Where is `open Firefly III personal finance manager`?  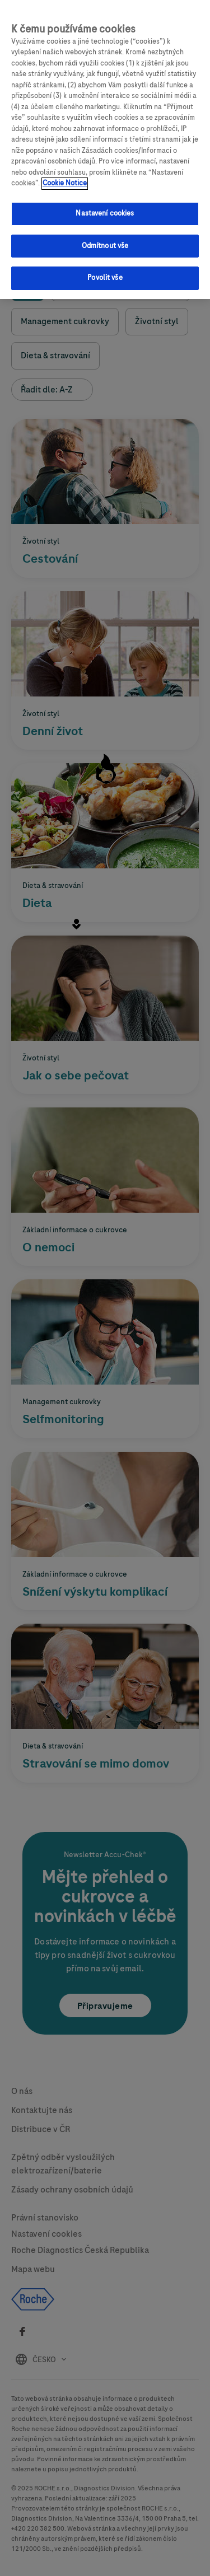 open Firefly III personal finance manager is located at coordinates (106, 769).